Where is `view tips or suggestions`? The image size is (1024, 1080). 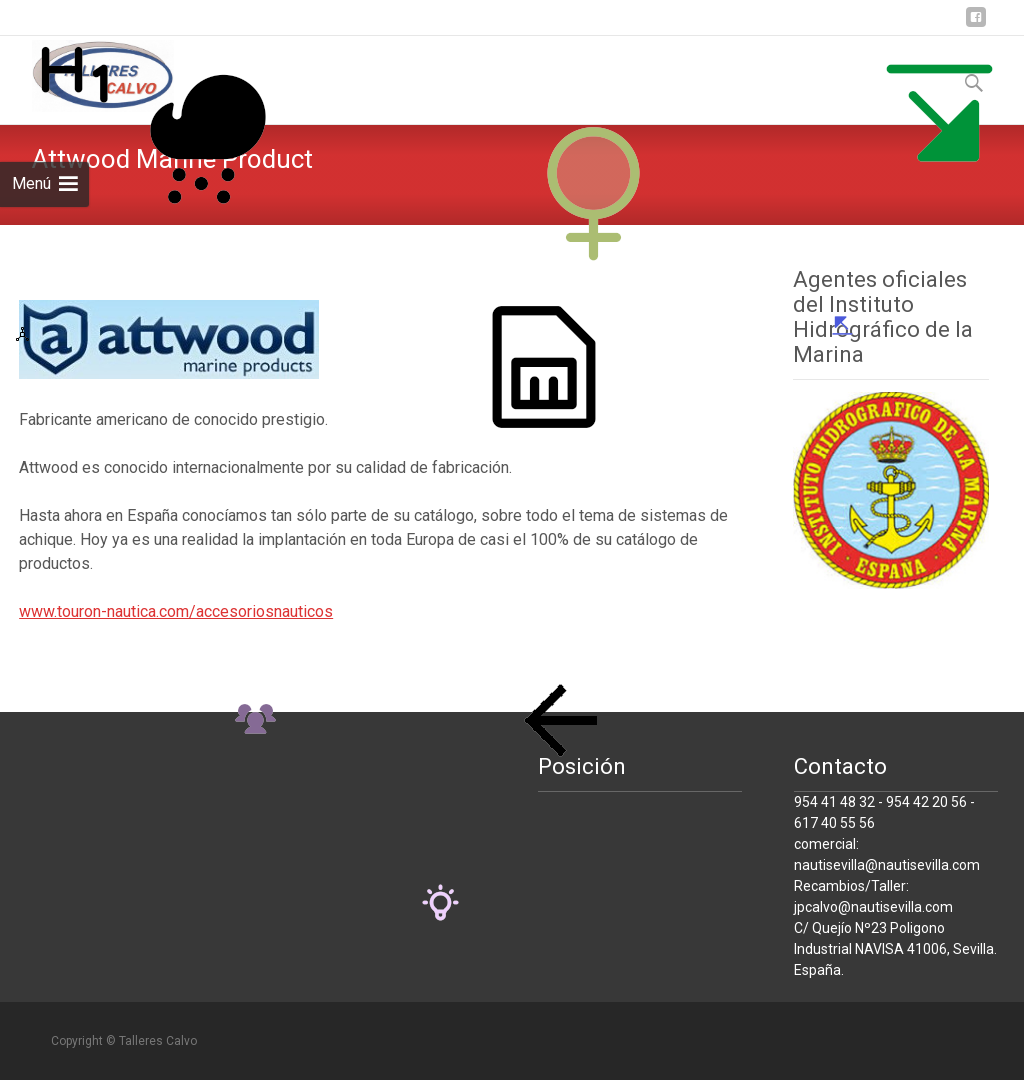 view tips or suggestions is located at coordinates (440, 902).